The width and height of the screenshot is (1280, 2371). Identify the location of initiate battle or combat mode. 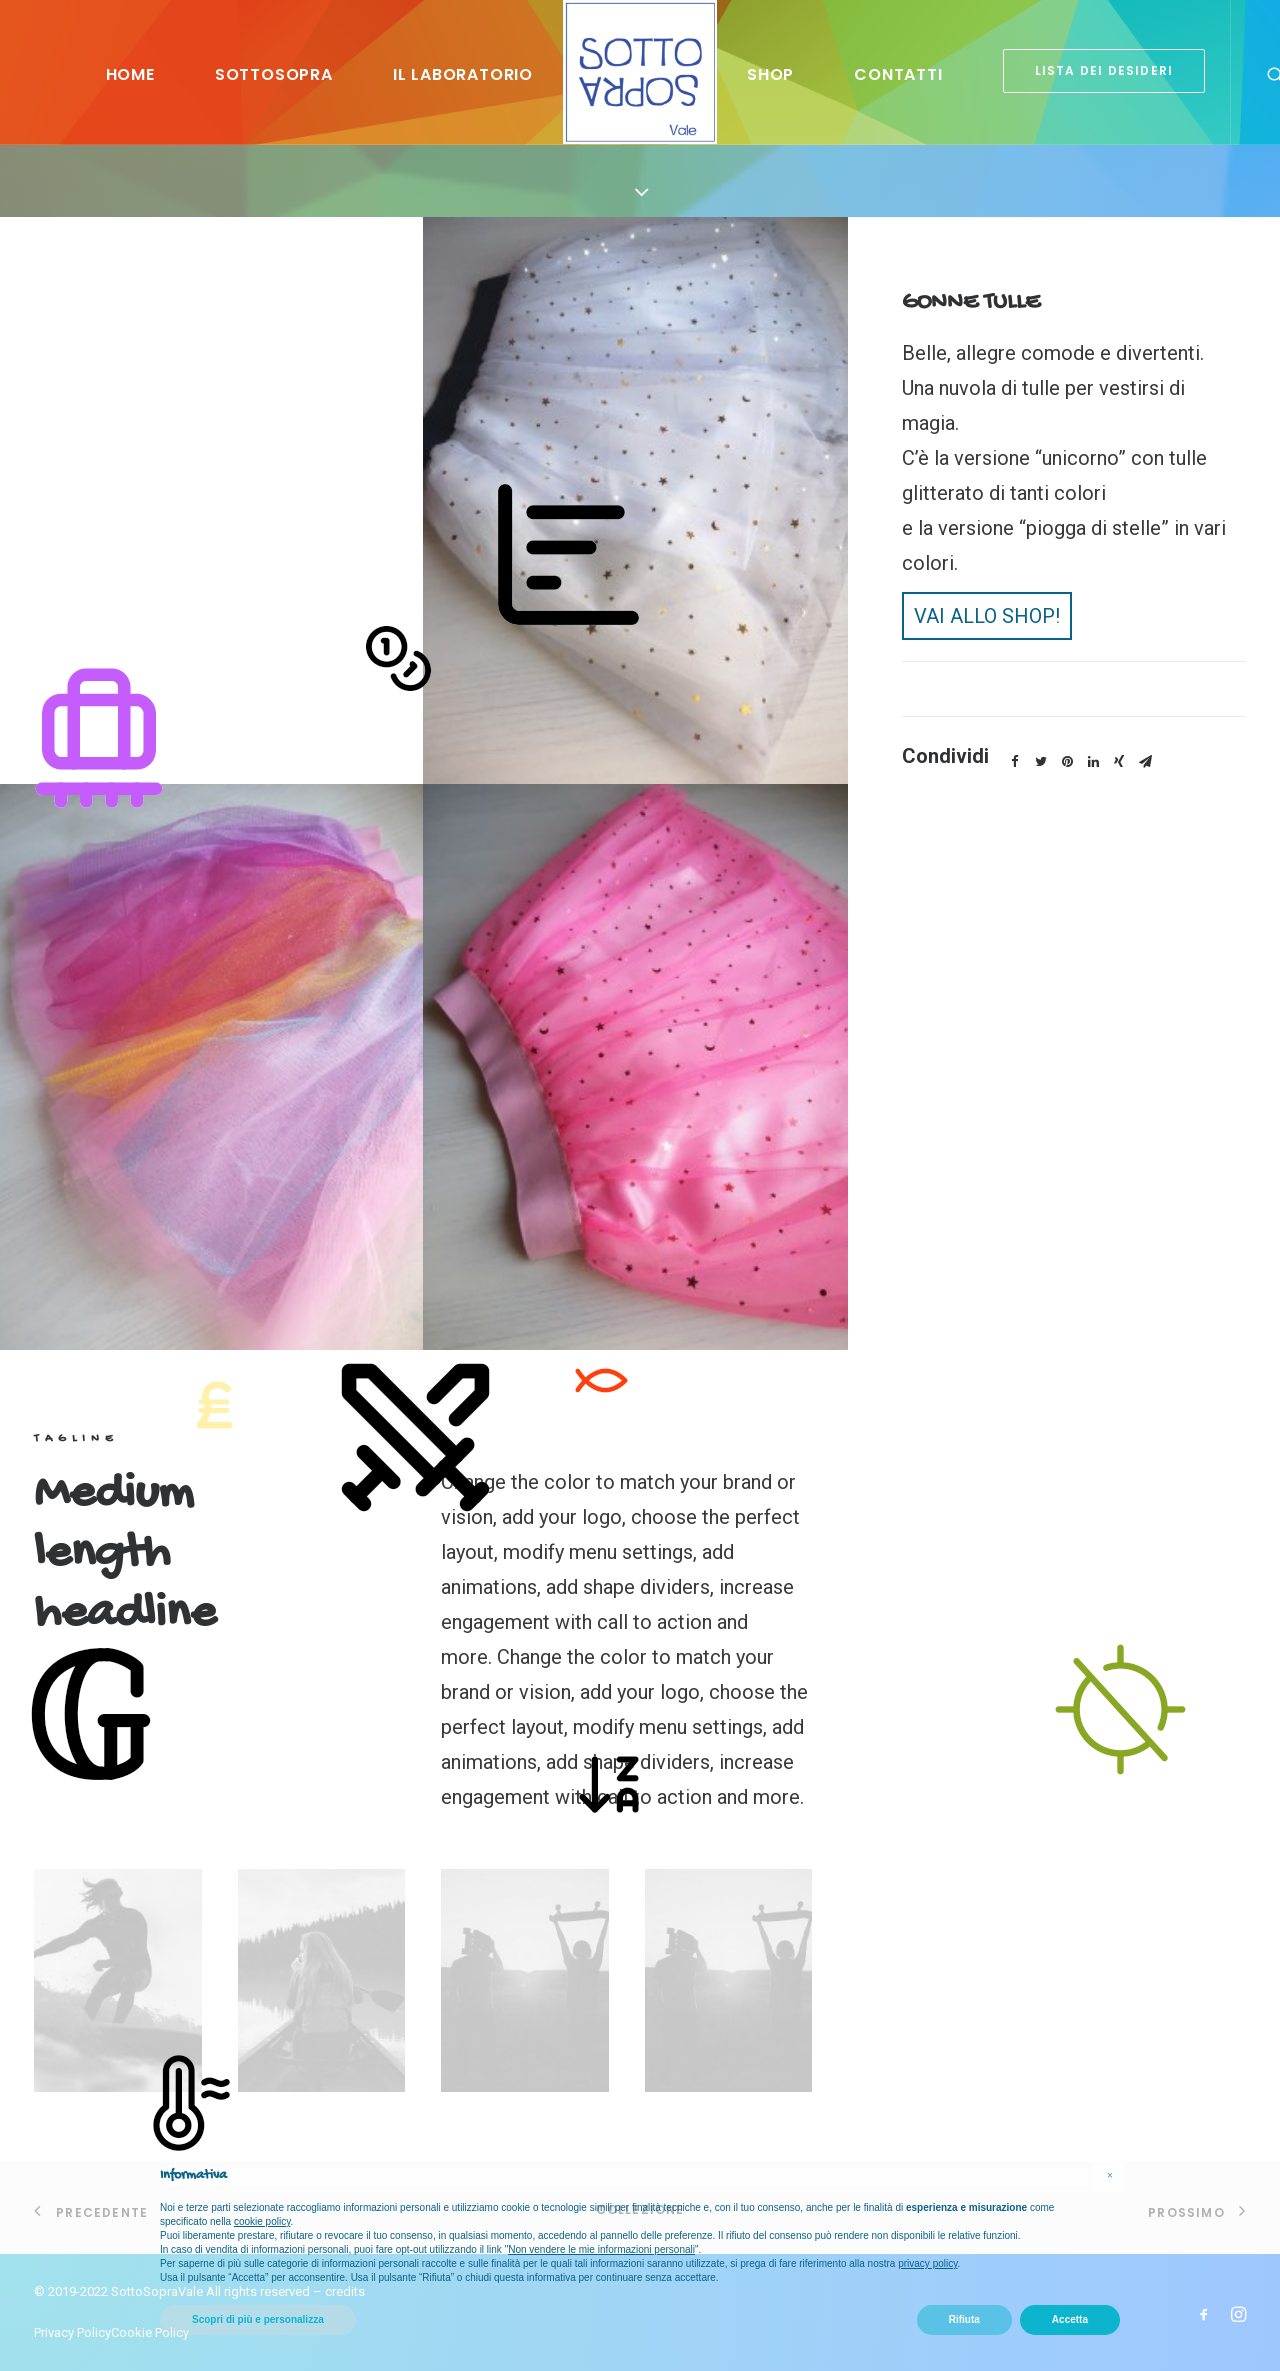
(415, 1437).